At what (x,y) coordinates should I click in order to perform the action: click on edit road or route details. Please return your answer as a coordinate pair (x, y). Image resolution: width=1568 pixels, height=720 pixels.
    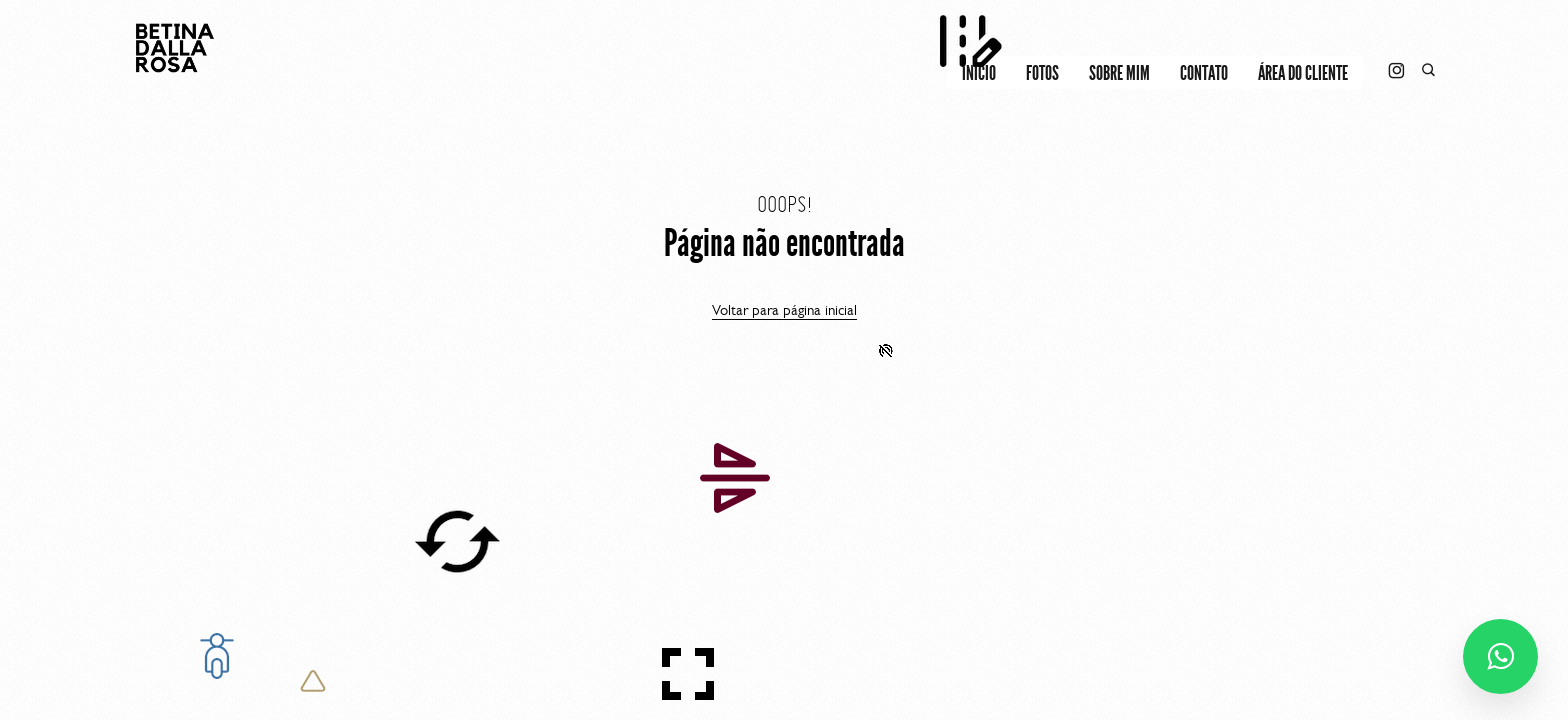
    Looking at the image, I should click on (966, 41).